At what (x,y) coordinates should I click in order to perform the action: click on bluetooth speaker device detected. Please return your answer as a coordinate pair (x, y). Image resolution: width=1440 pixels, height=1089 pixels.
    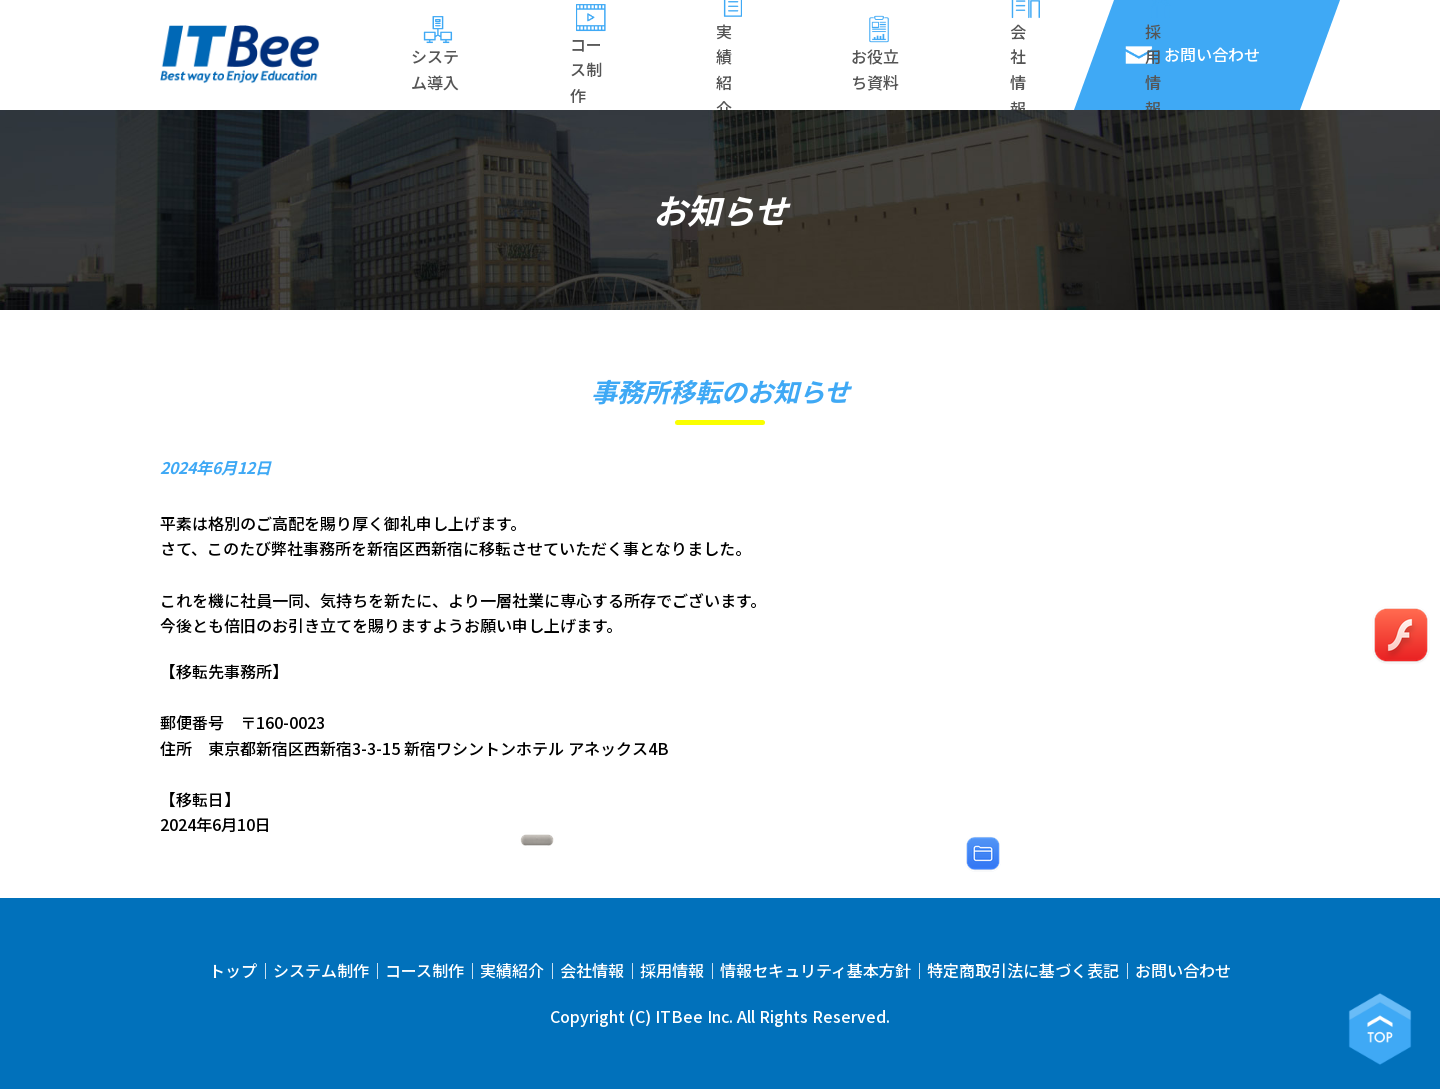
    Looking at the image, I should click on (537, 840).